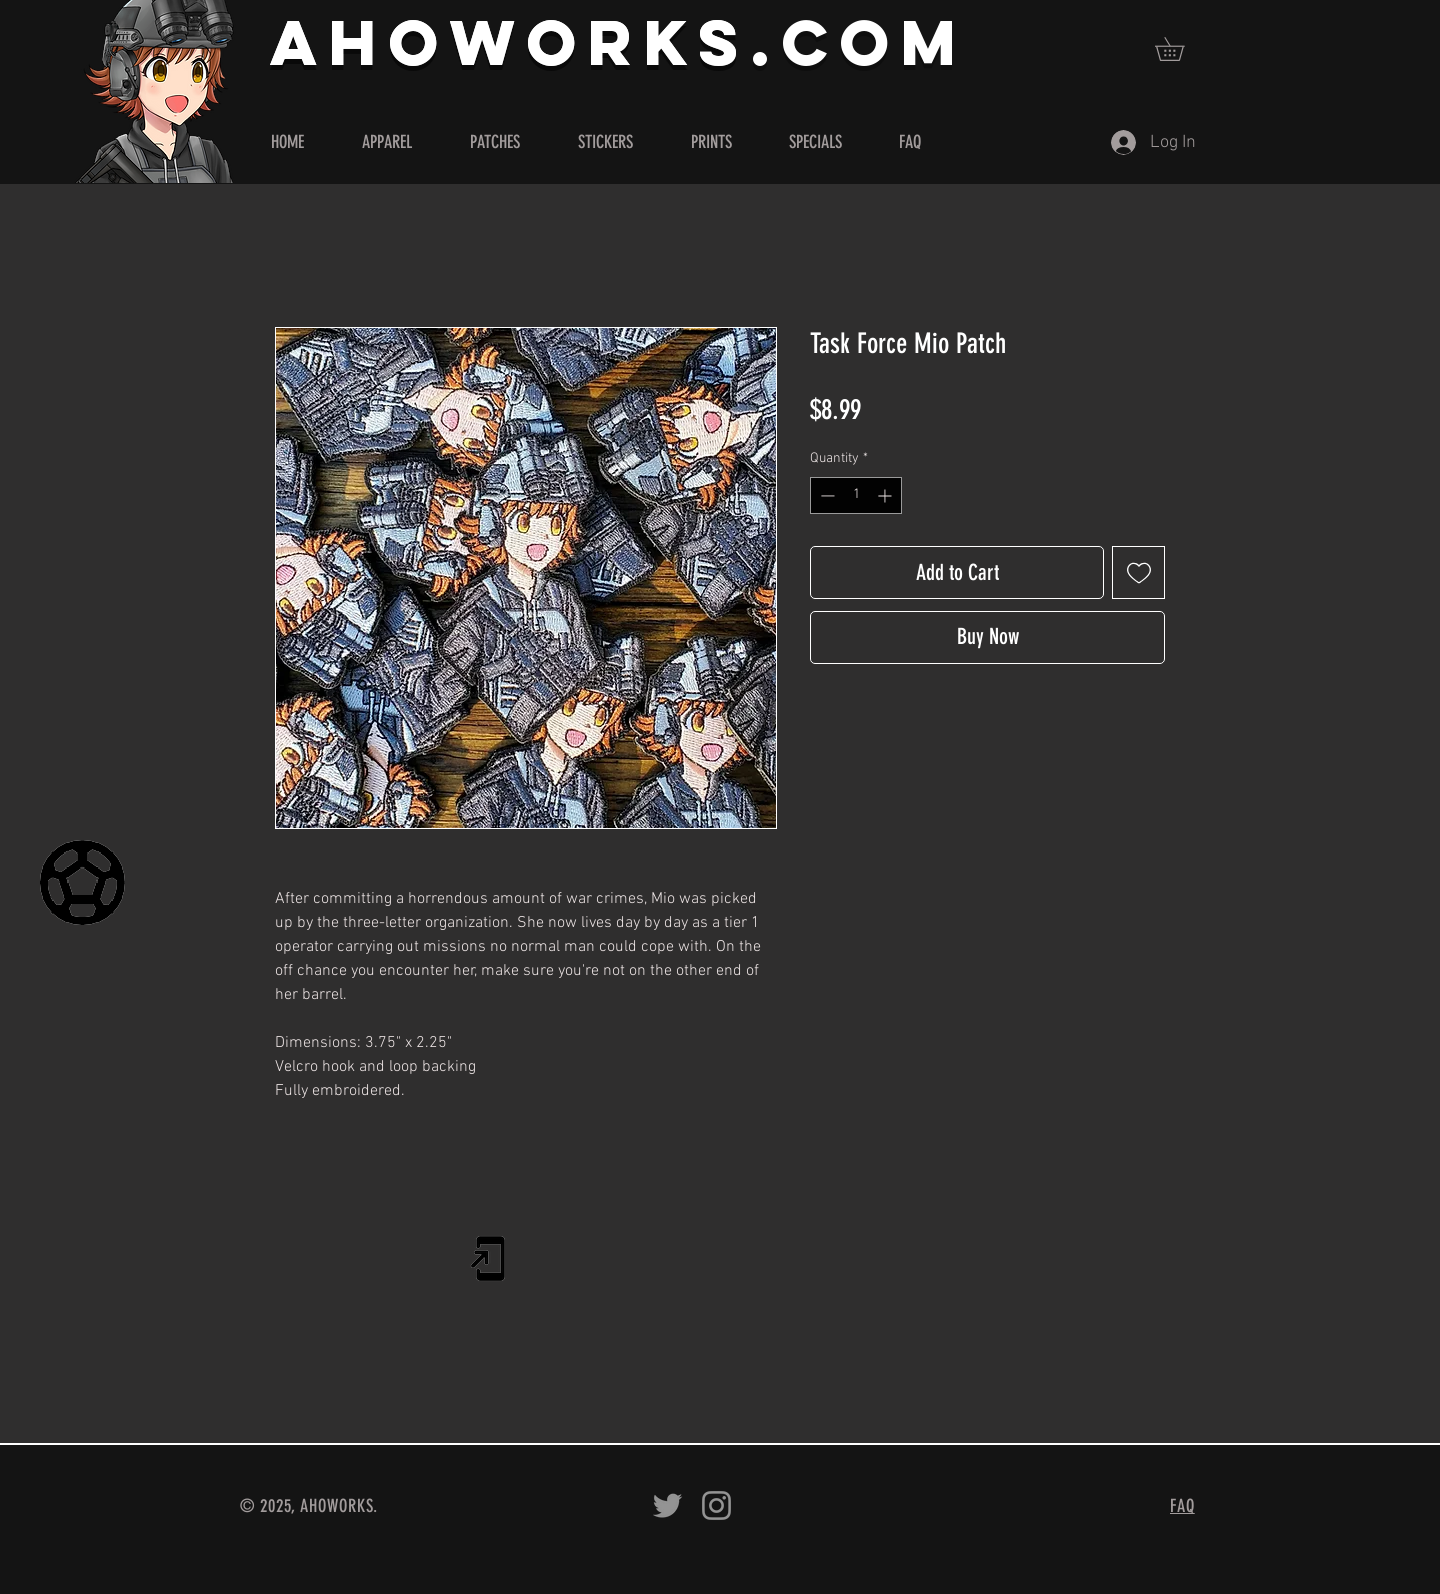  What do you see at coordinates (488, 1258) in the screenshot?
I see `add this page to home screen` at bounding box center [488, 1258].